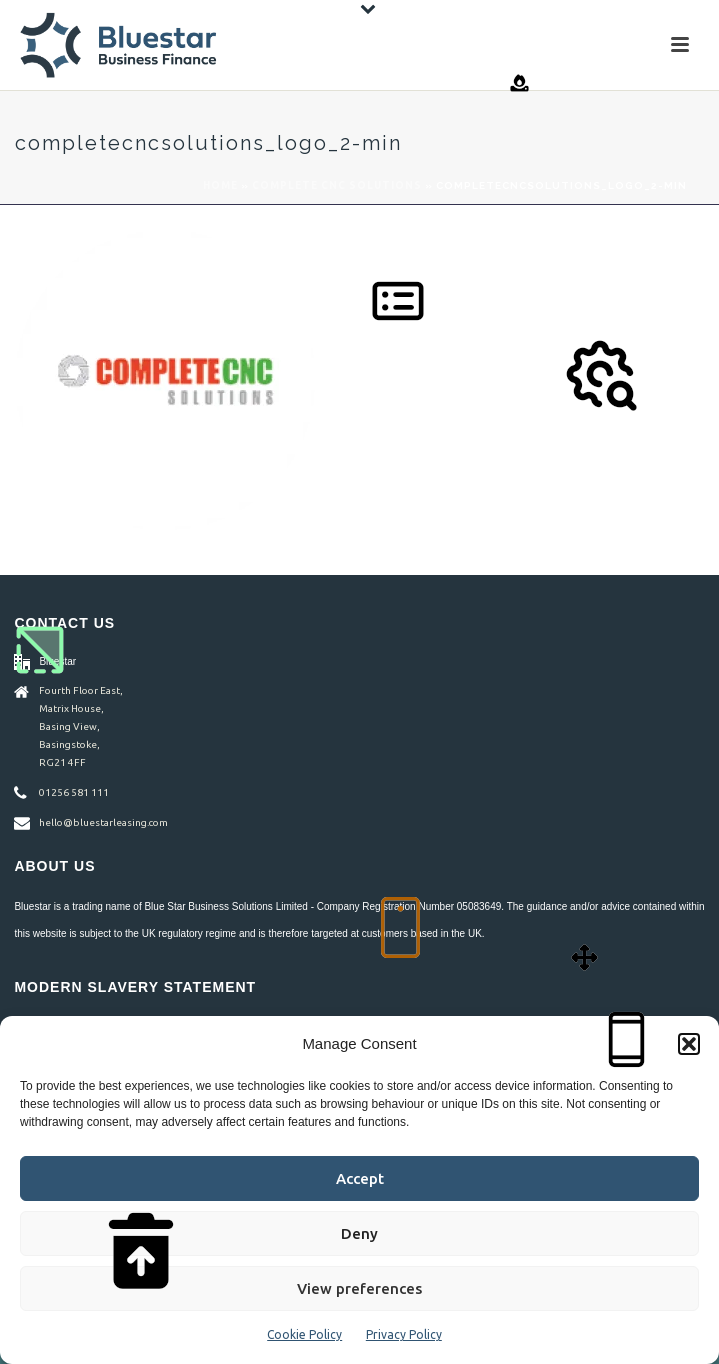 The image size is (719, 1364). What do you see at coordinates (584, 957) in the screenshot?
I see `move or reposition an element` at bounding box center [584, 957].